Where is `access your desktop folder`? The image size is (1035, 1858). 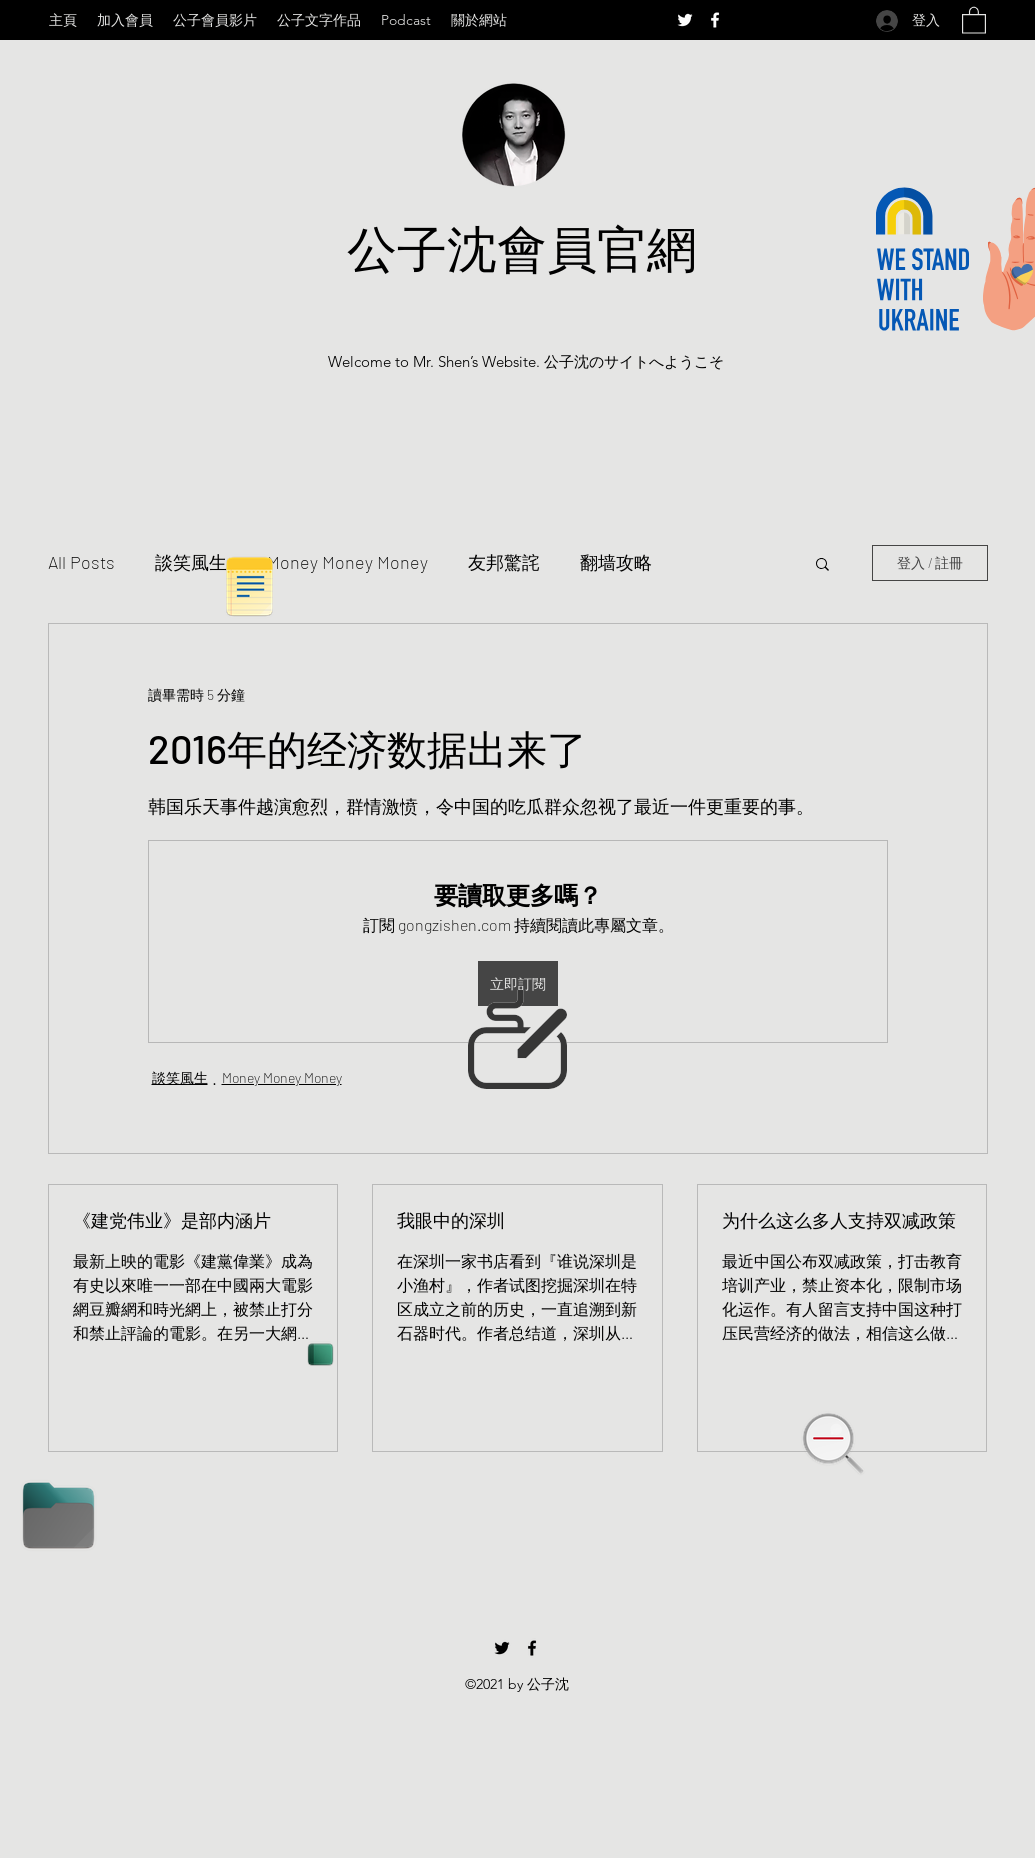 access your desktop folder is located at coordinates (320, 1353).